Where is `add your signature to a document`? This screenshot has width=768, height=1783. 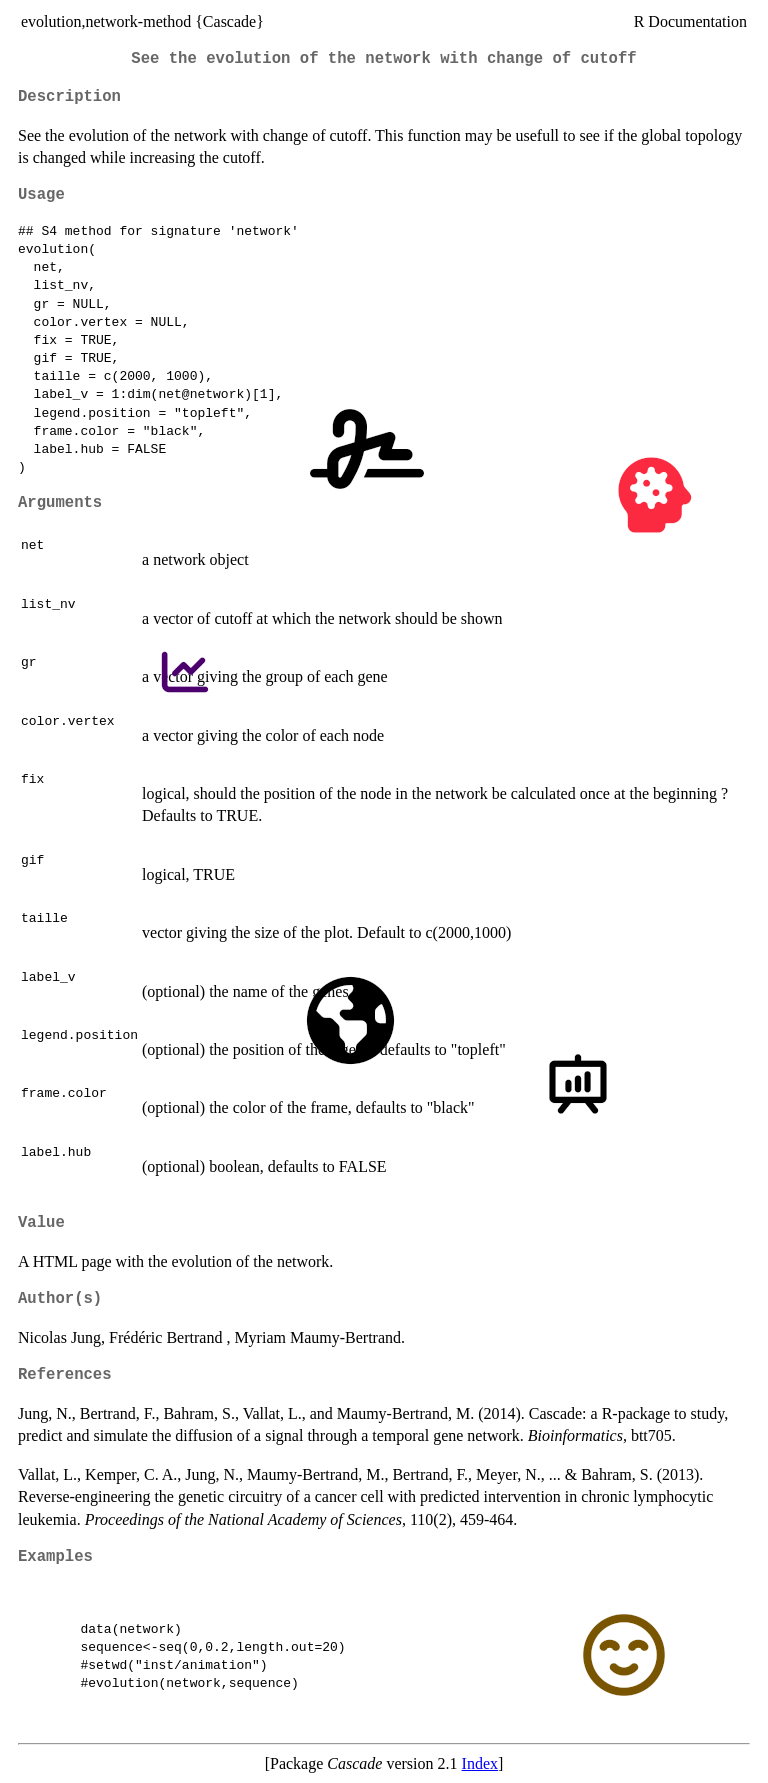
add your signature to a document is located at coordinates (367, 449).